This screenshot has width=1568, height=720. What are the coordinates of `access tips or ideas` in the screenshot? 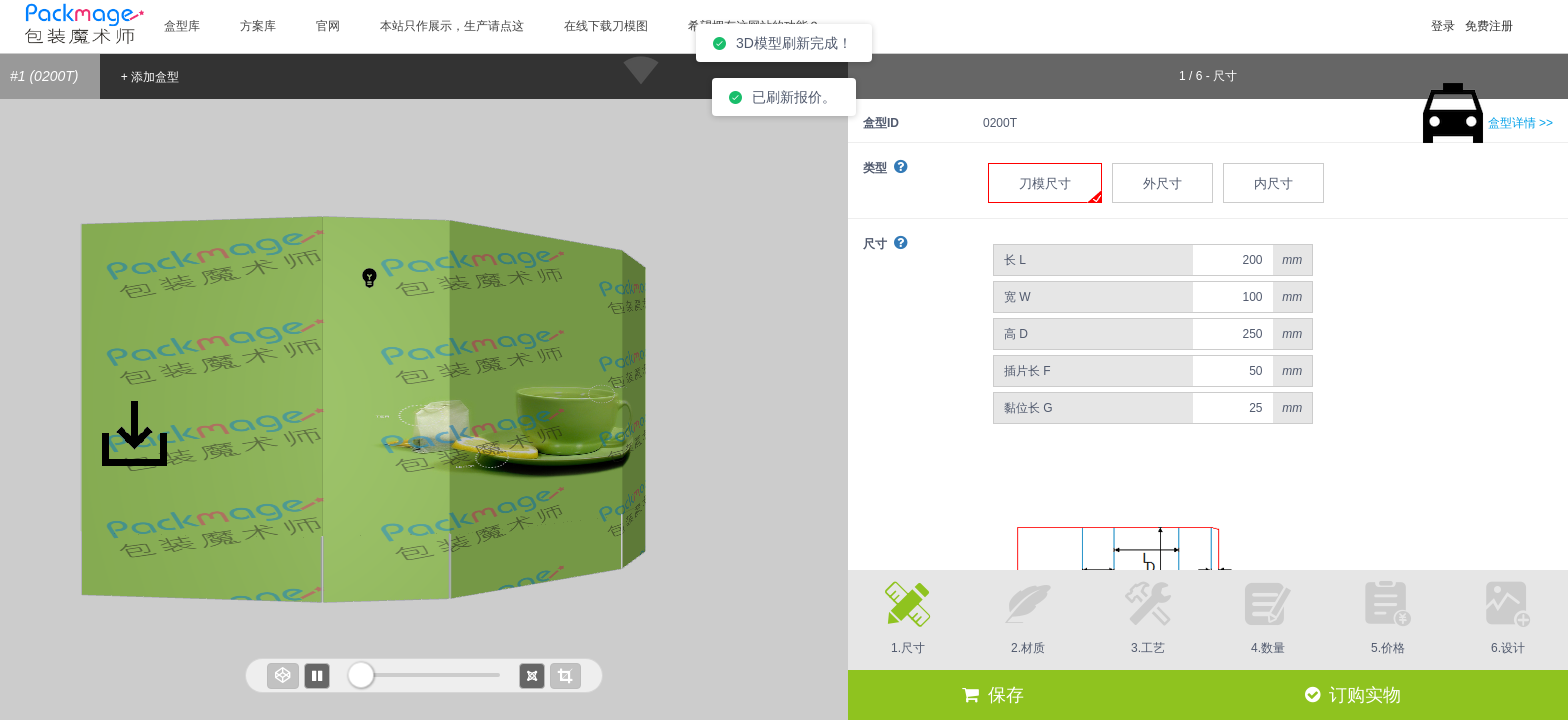 It's located at (369, 277).